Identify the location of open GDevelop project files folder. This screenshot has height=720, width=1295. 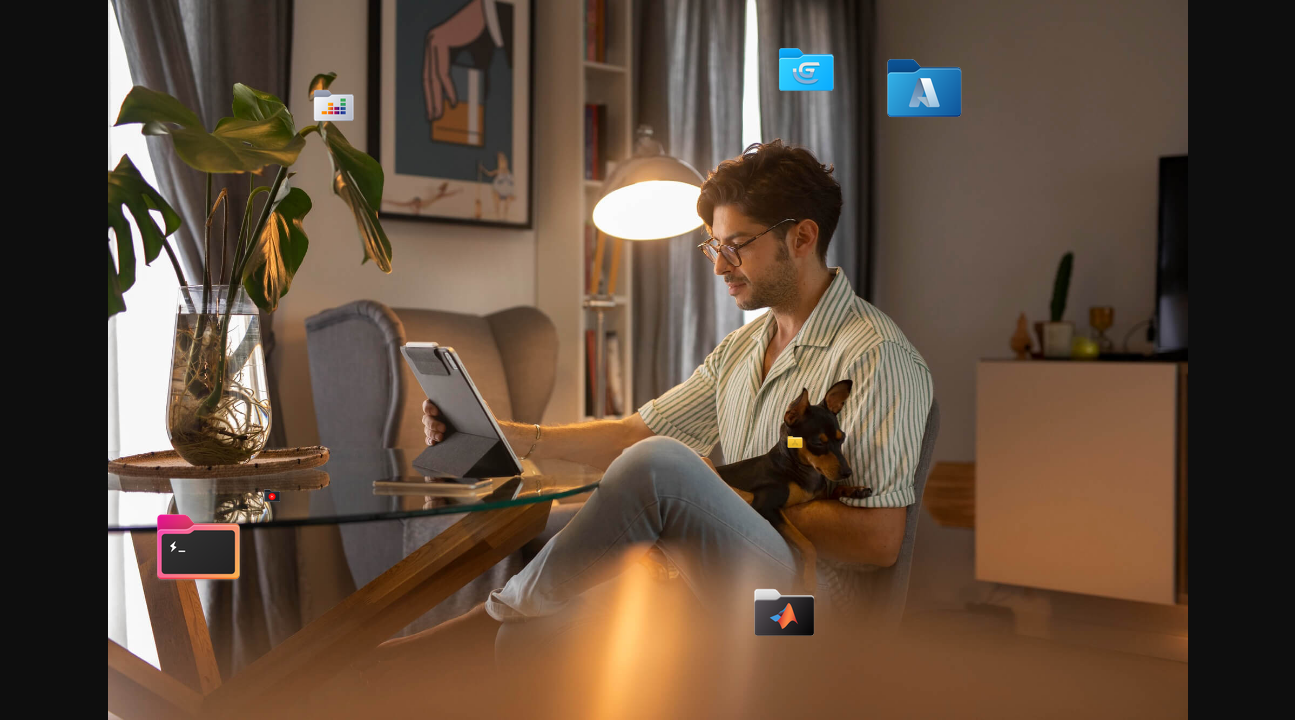
(806, 71).